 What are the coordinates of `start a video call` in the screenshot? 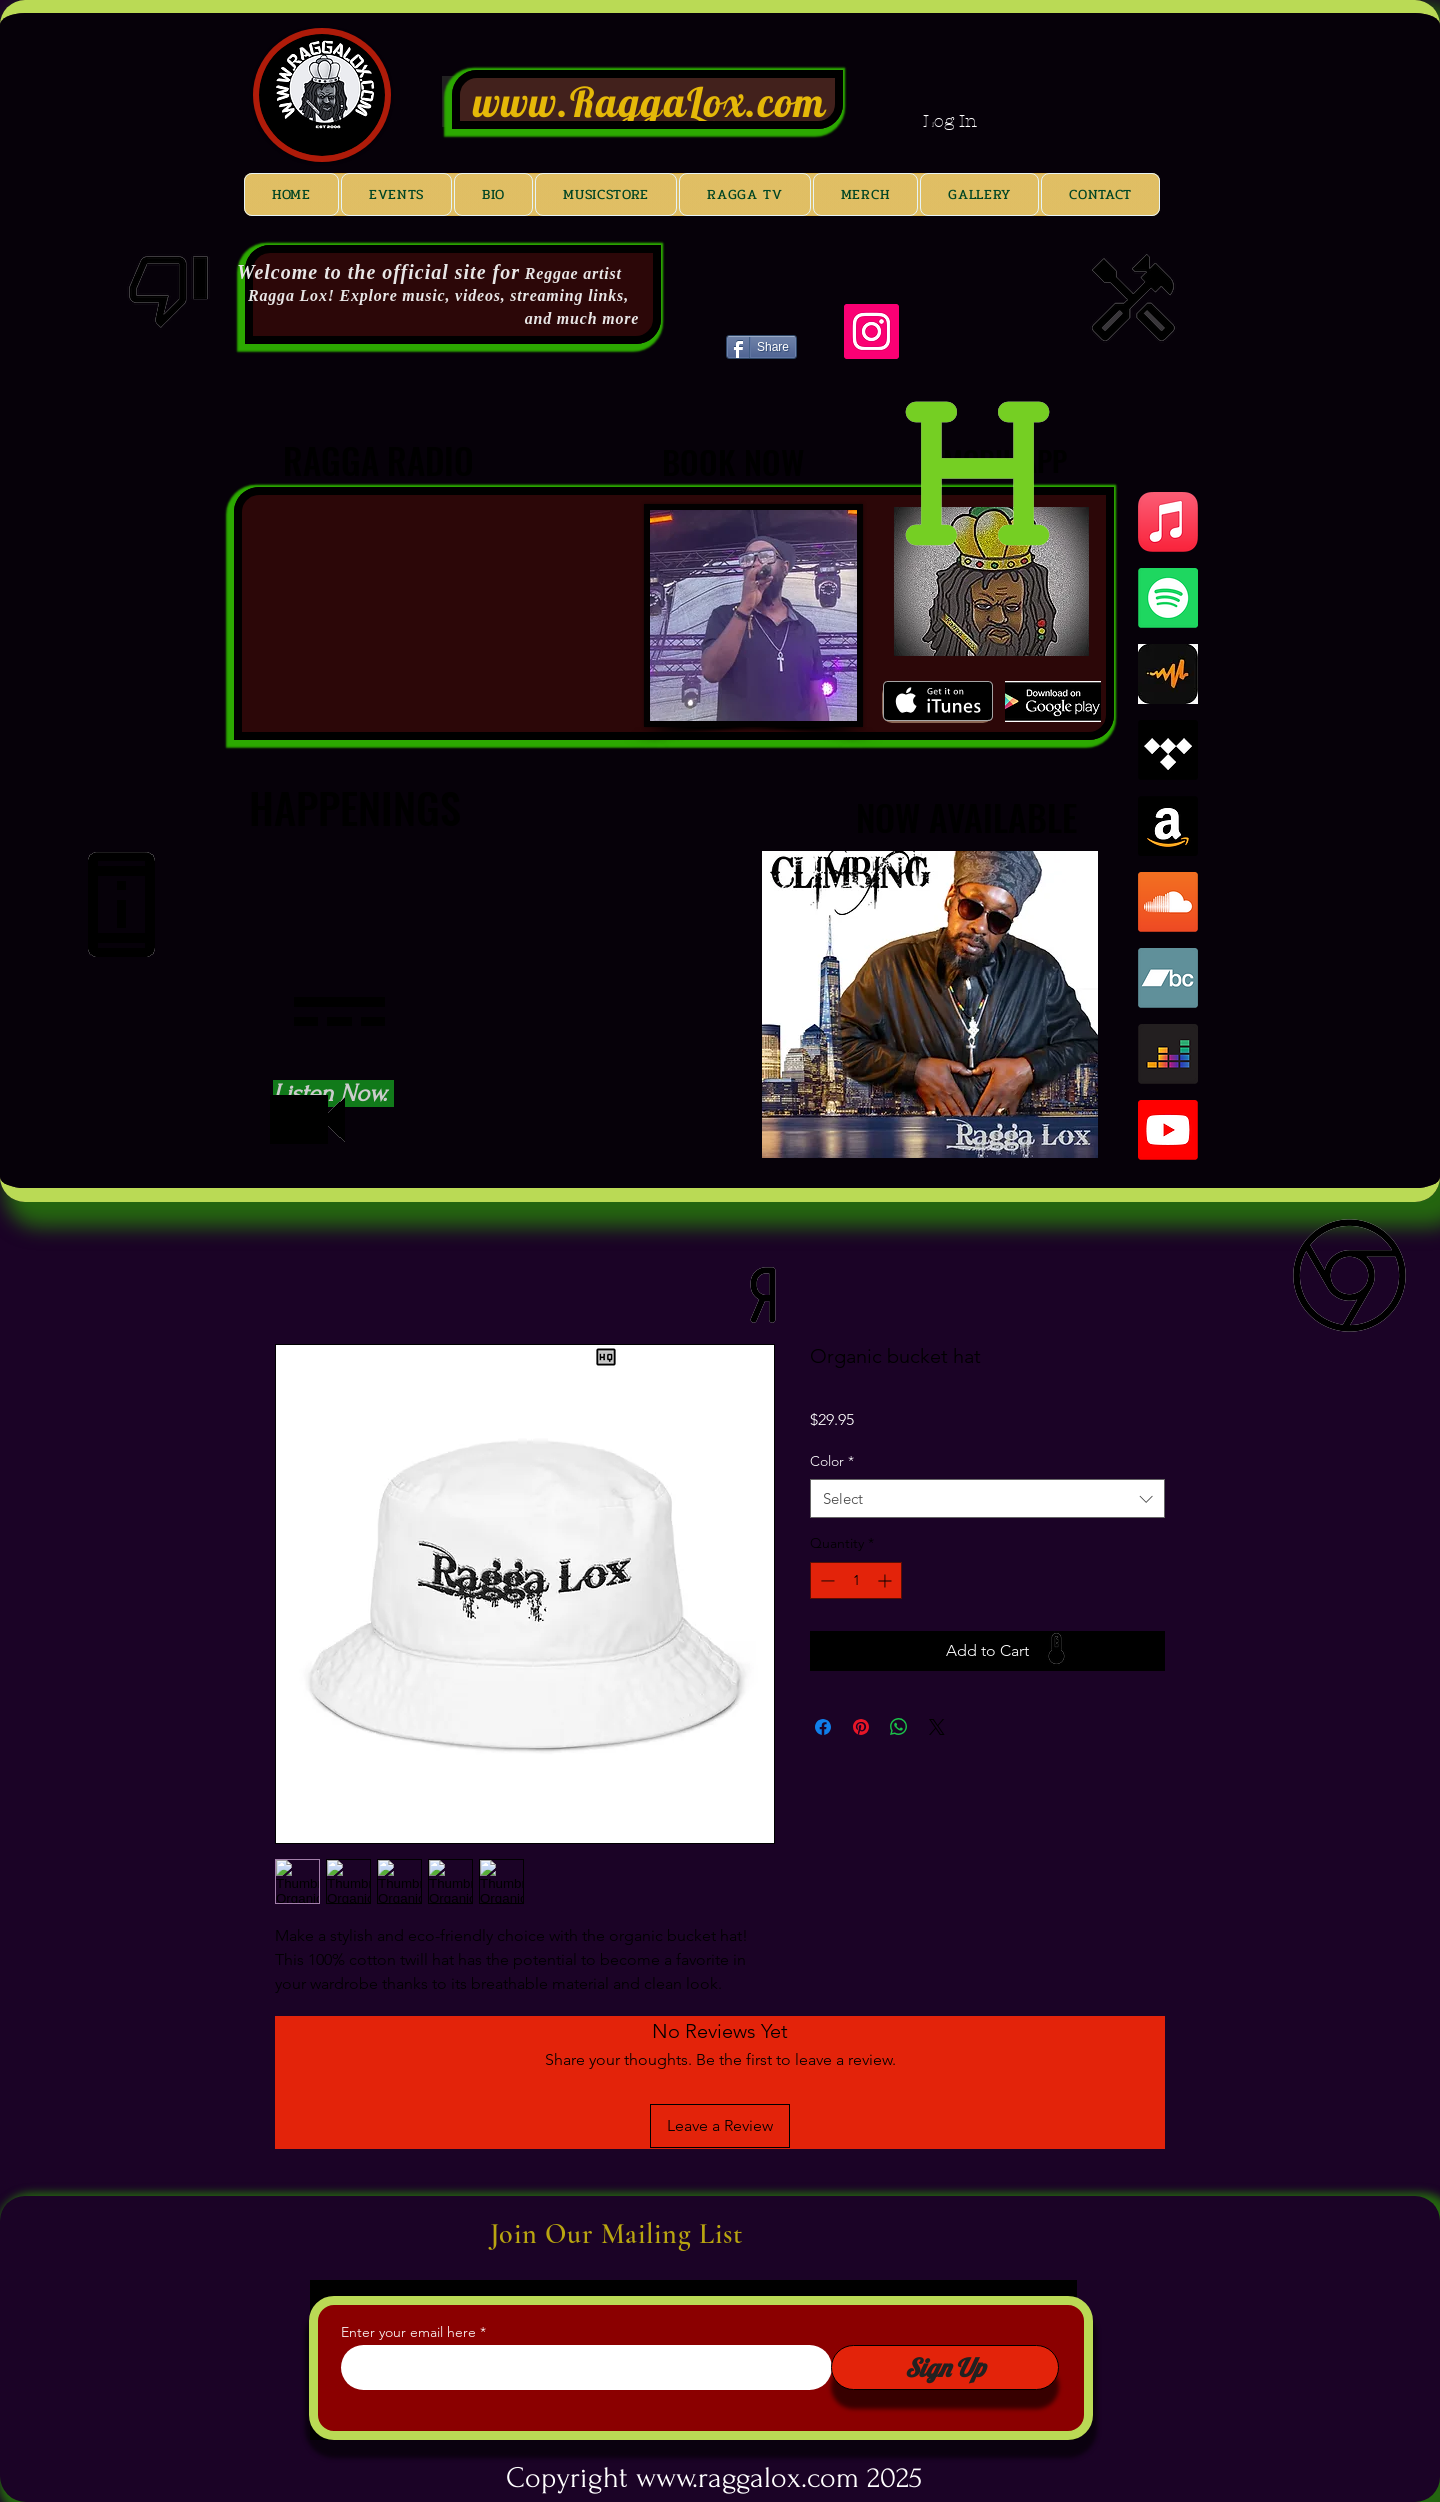 It's located at (307, 1119).